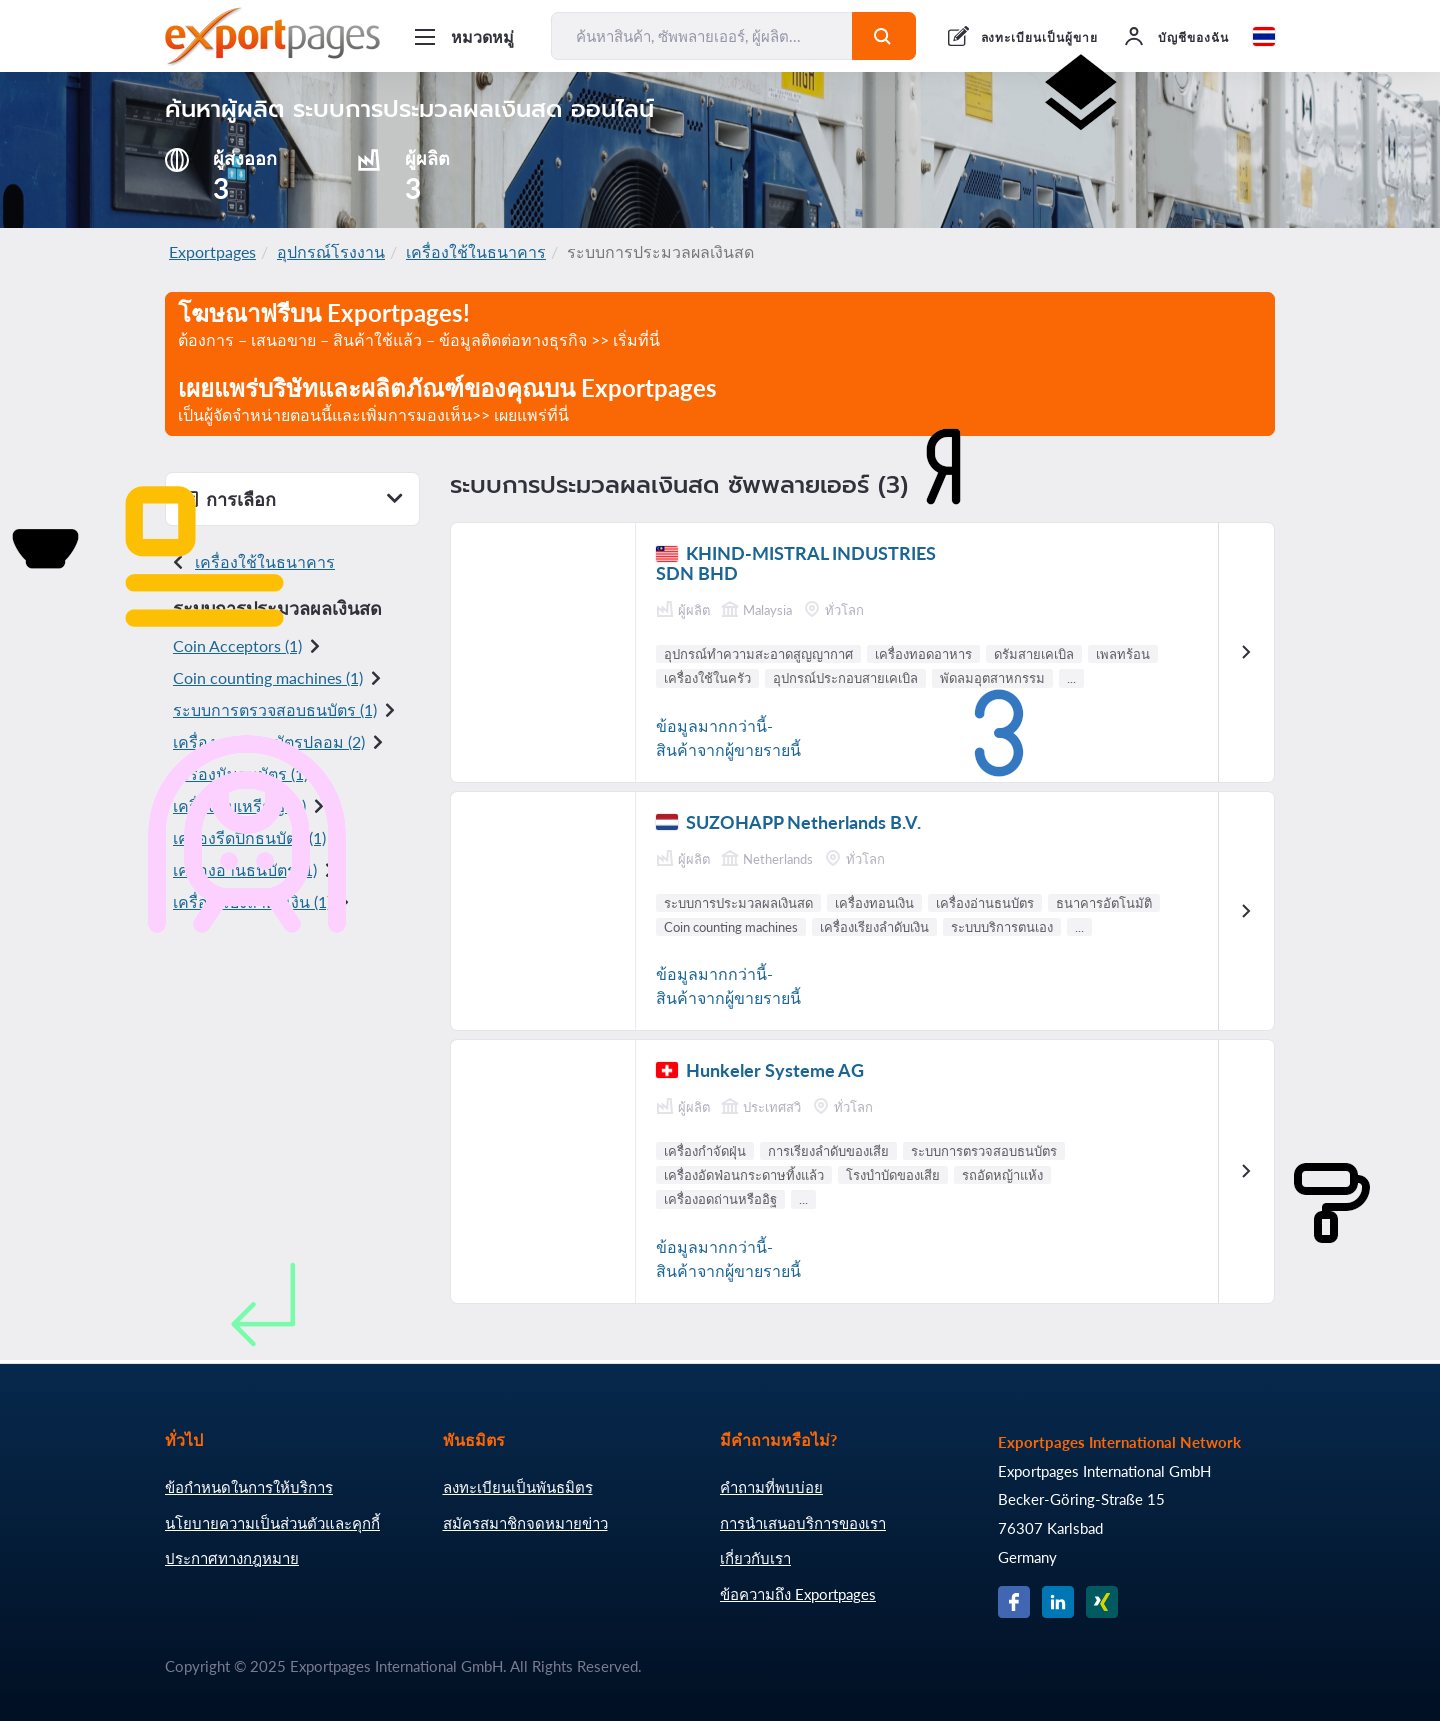  What do you see at coordinates (943, 466) in the screenshot?
I see `open yandex app or services` at bounding box center [943, 466].